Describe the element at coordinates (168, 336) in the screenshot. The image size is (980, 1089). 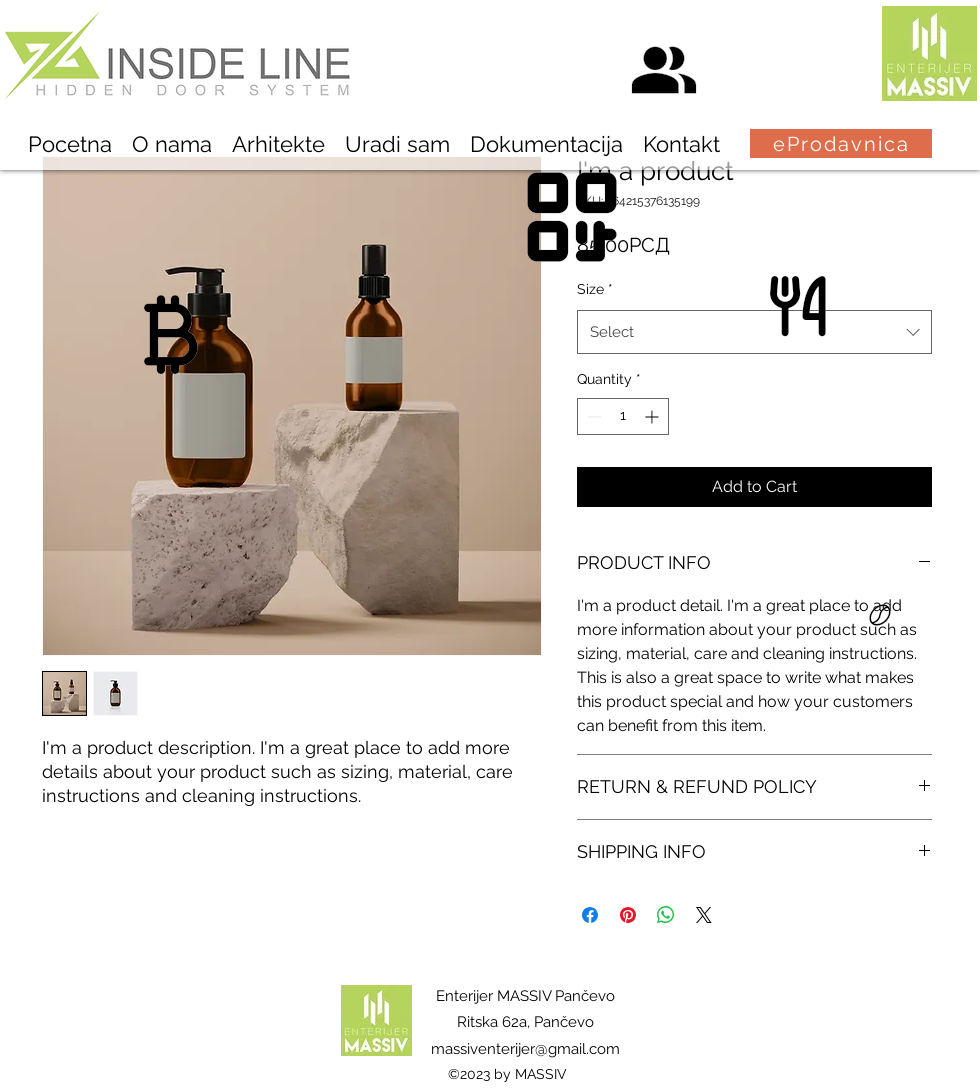
I see `view bitcoin balance or wallet` at that location.